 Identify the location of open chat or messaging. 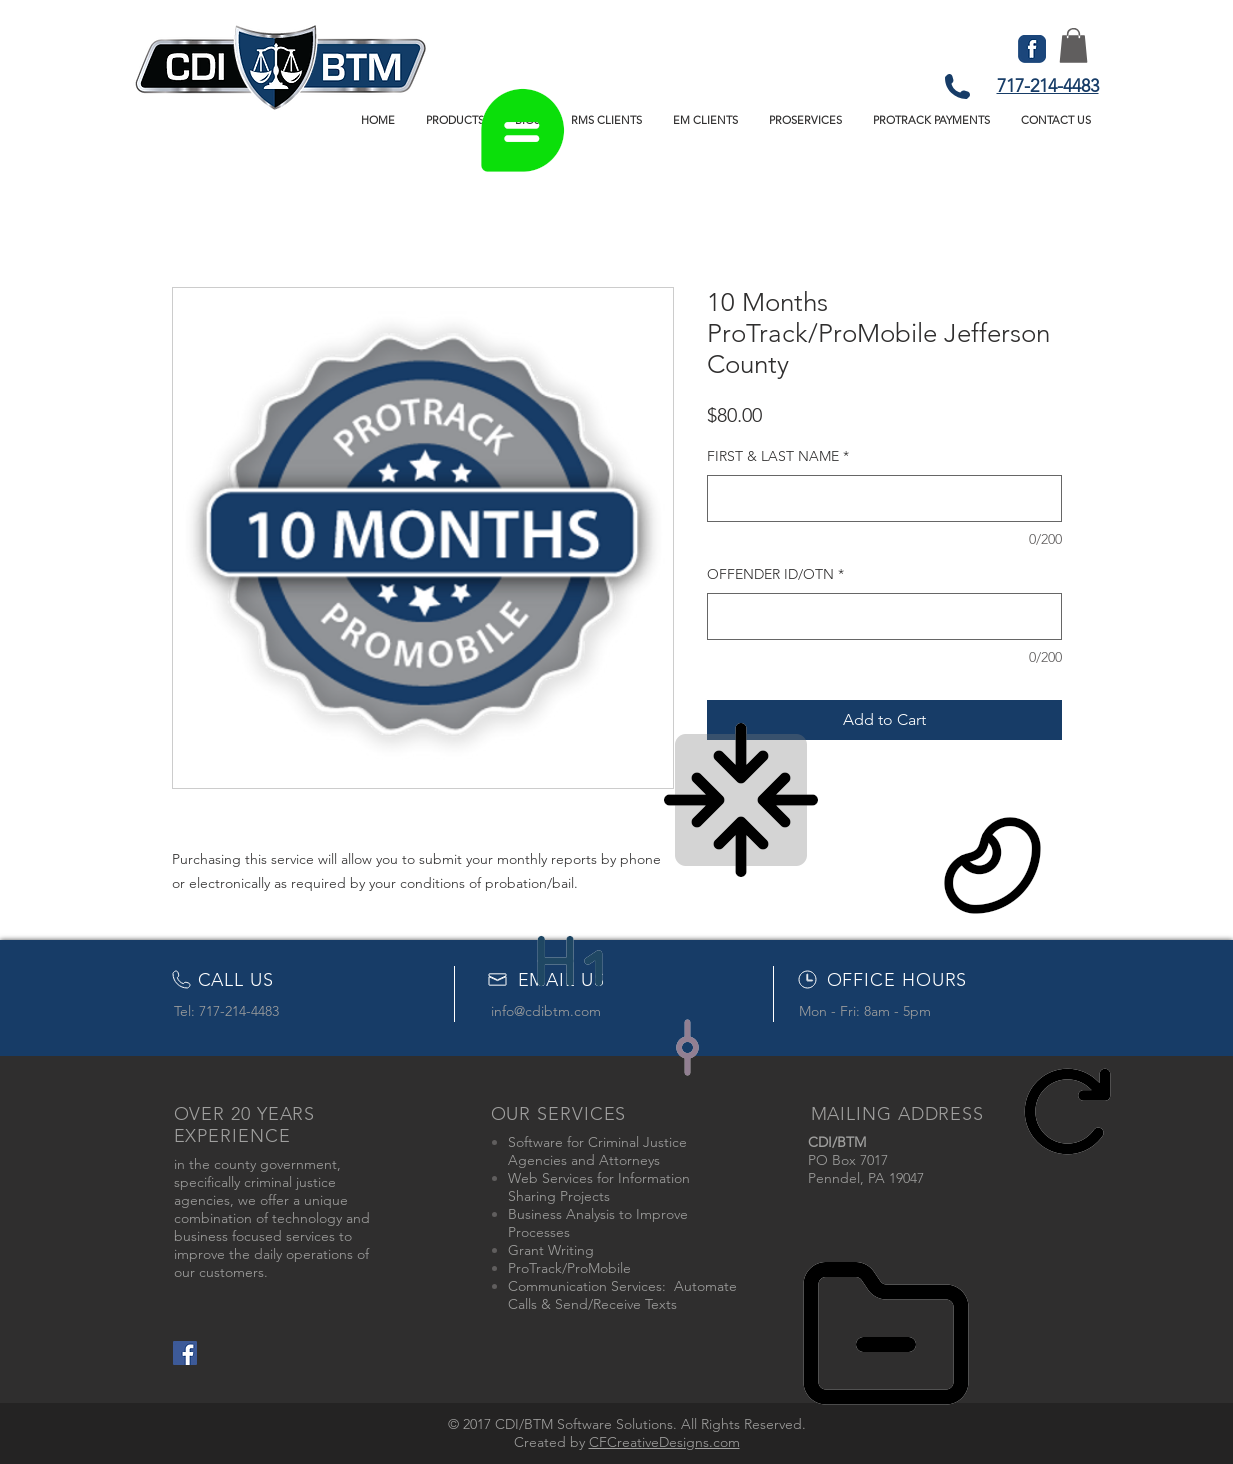
(521, 132).